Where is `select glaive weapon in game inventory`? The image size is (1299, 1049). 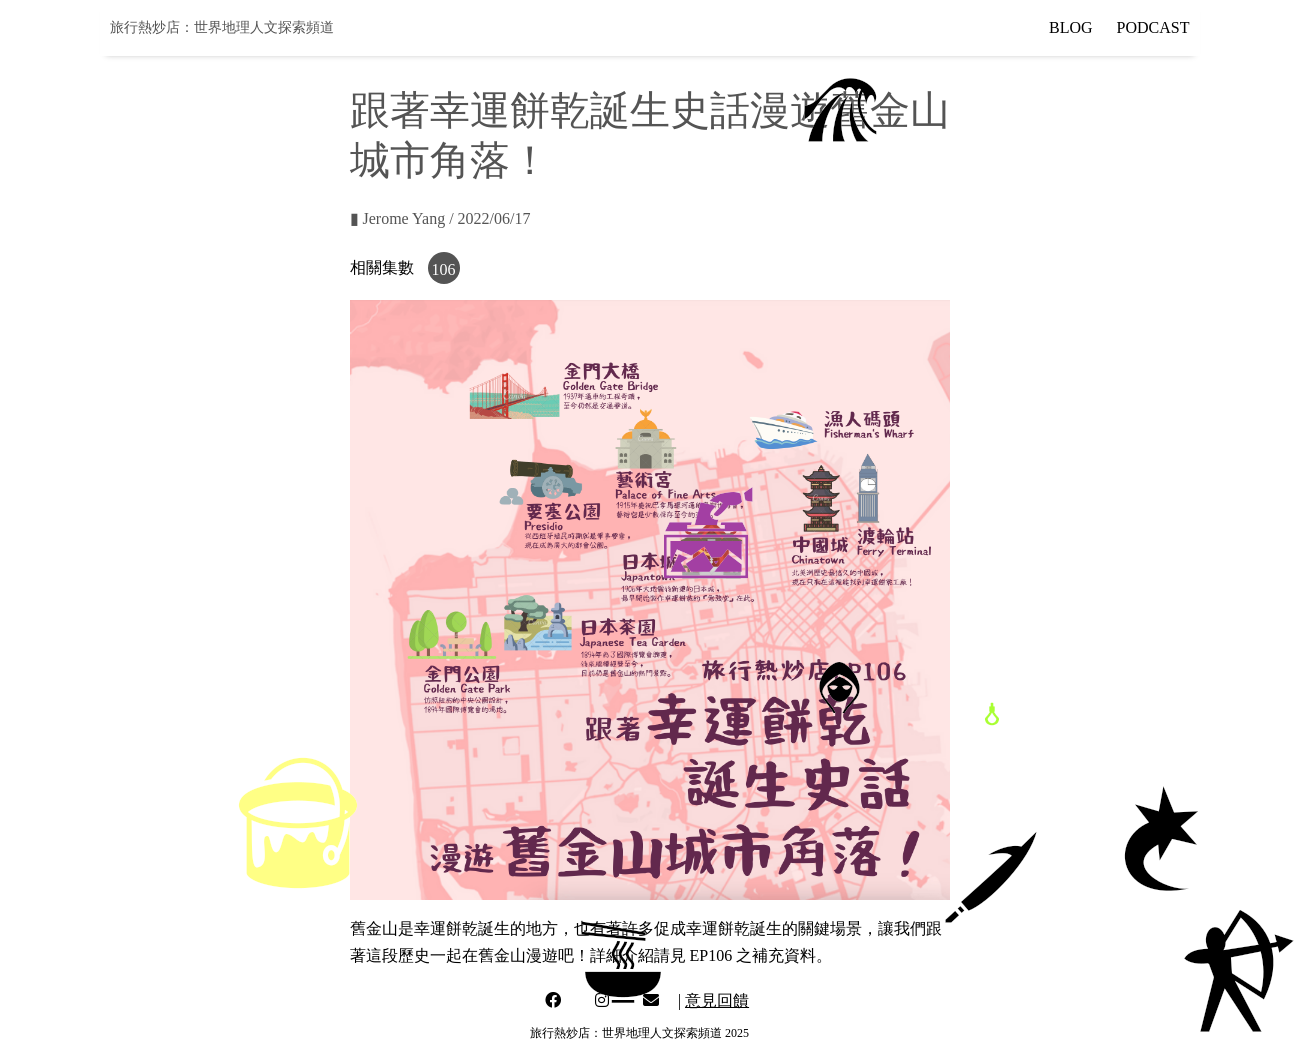
select glaive weapon in game inventory is located at coordinates (991, 876).